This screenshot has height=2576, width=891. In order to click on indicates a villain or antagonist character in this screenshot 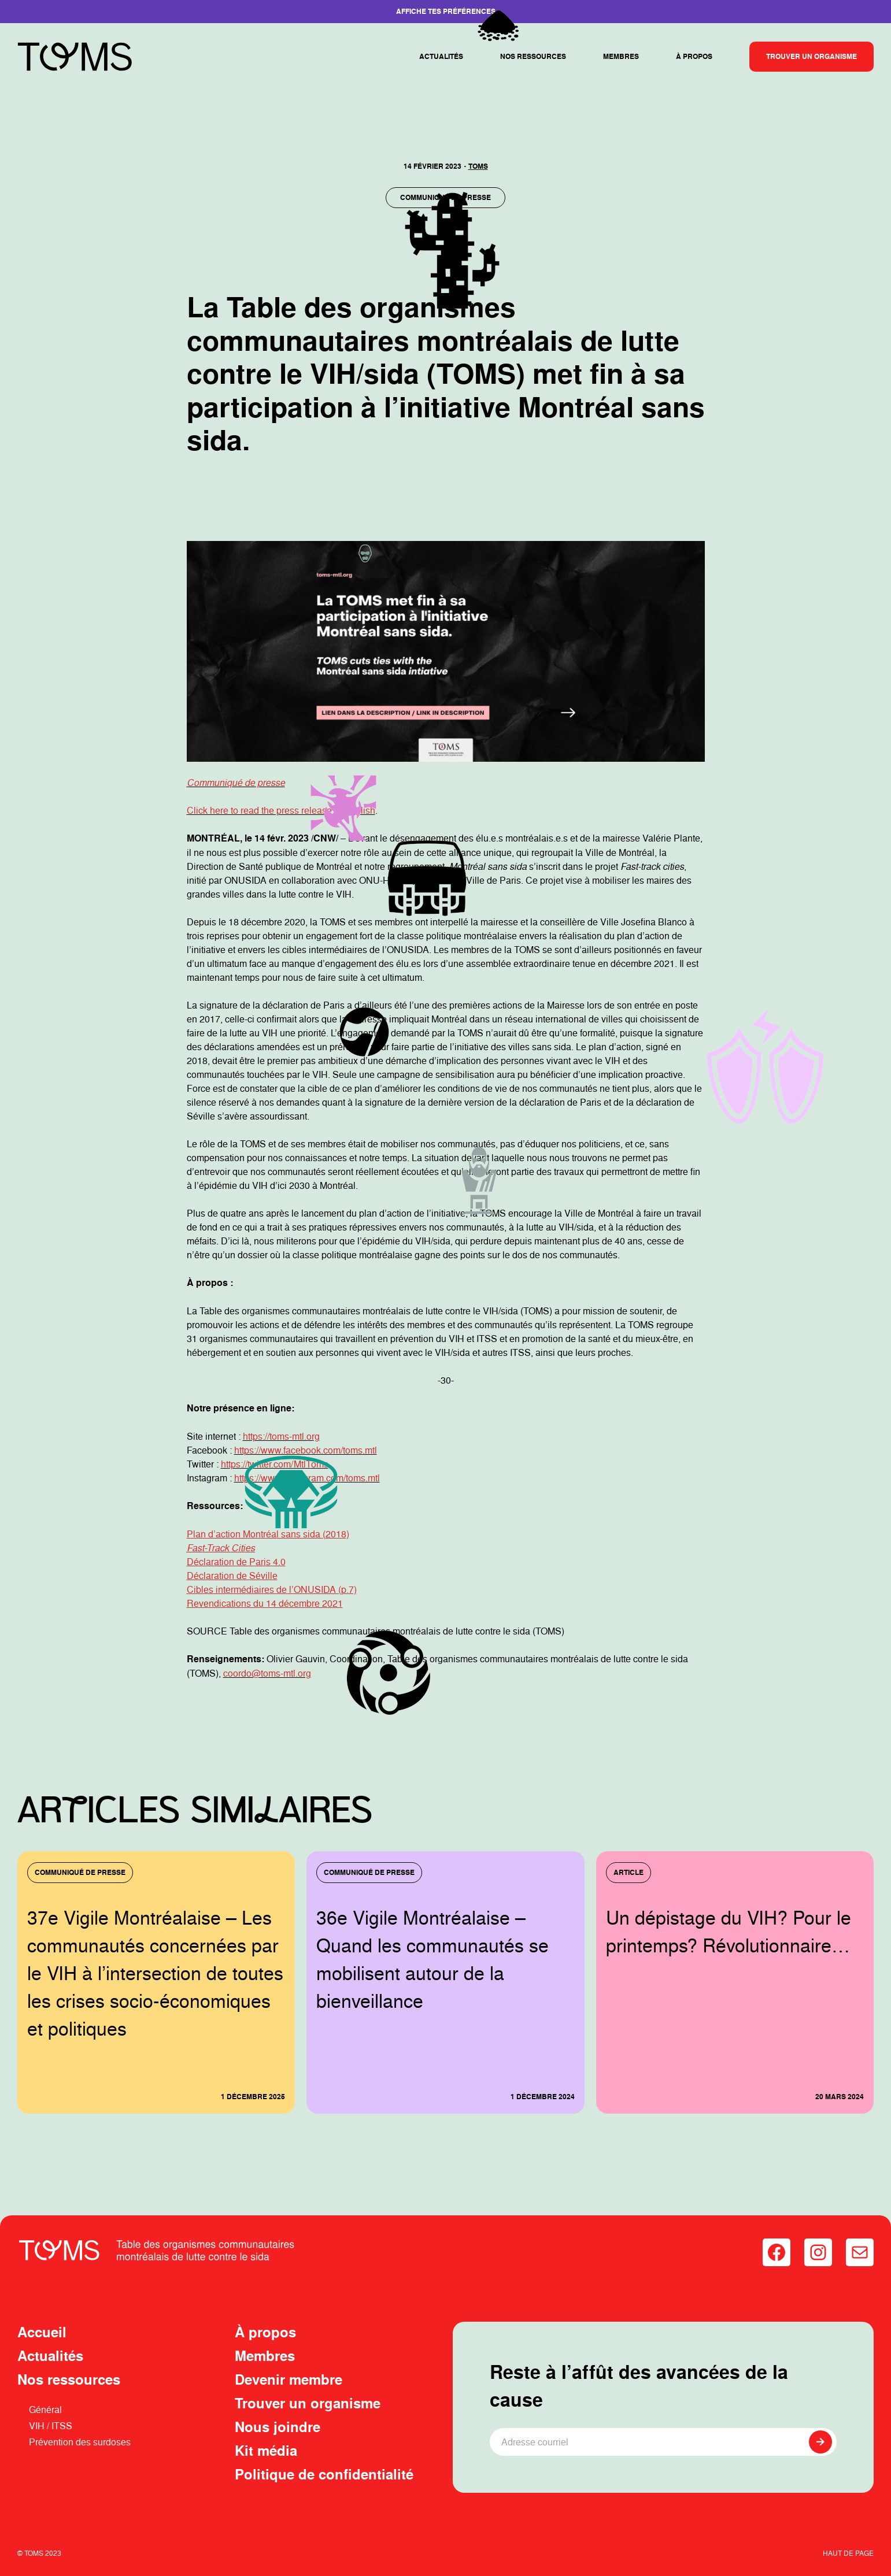, I will do `click(365, 553)`.